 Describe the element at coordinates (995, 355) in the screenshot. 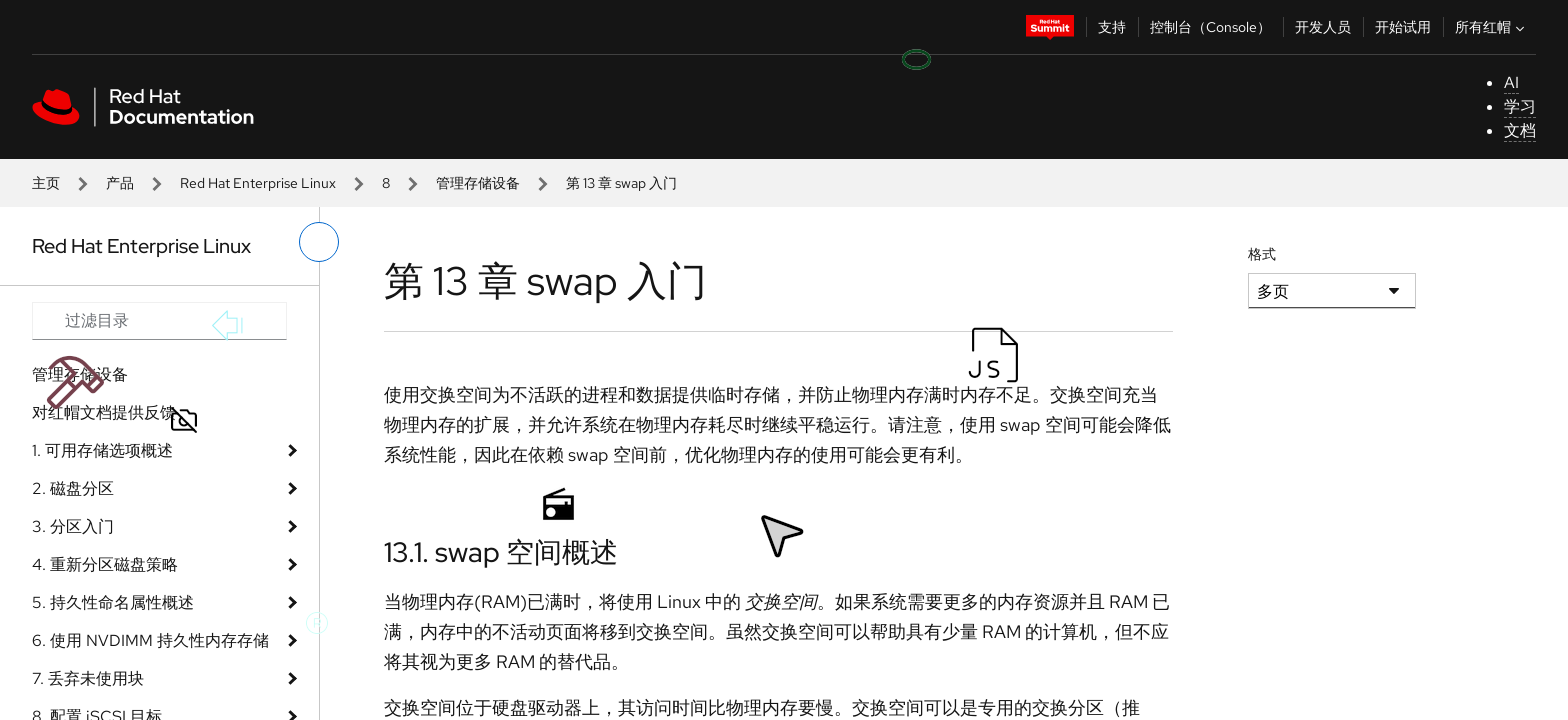

I see `a javascript file in your project` at that location.